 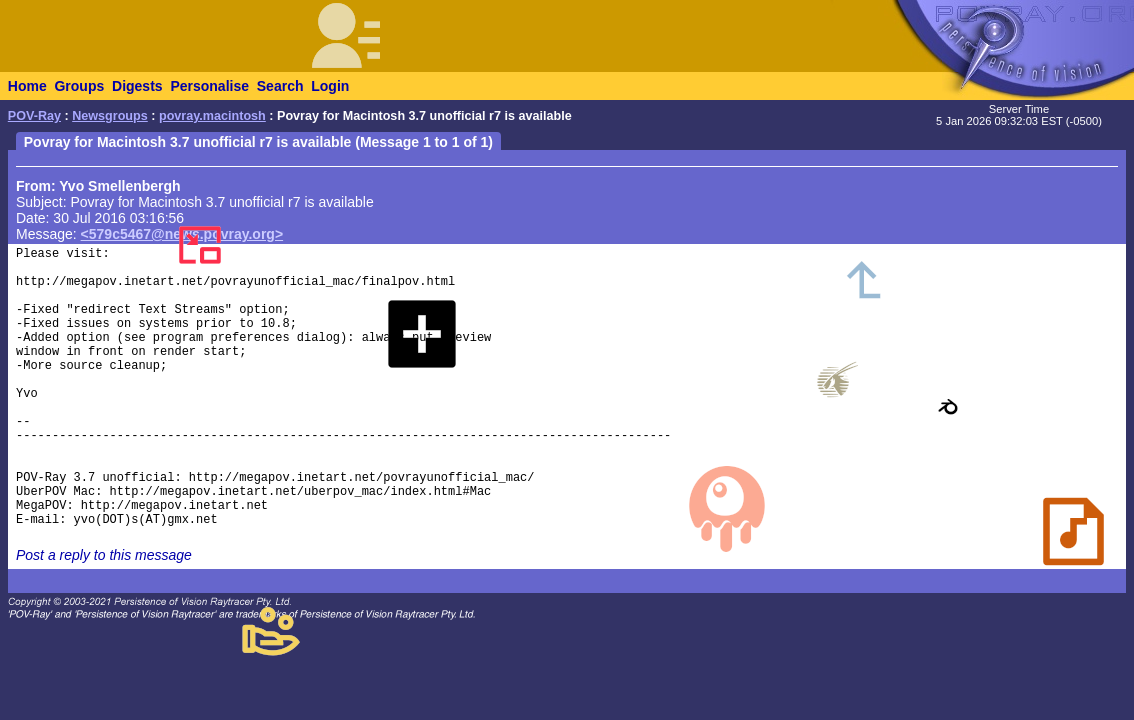 What do you see at coordinates (948, 407) in the screenshot?
I see `open blender 3D modeling application` at bounding box center [948, 407].